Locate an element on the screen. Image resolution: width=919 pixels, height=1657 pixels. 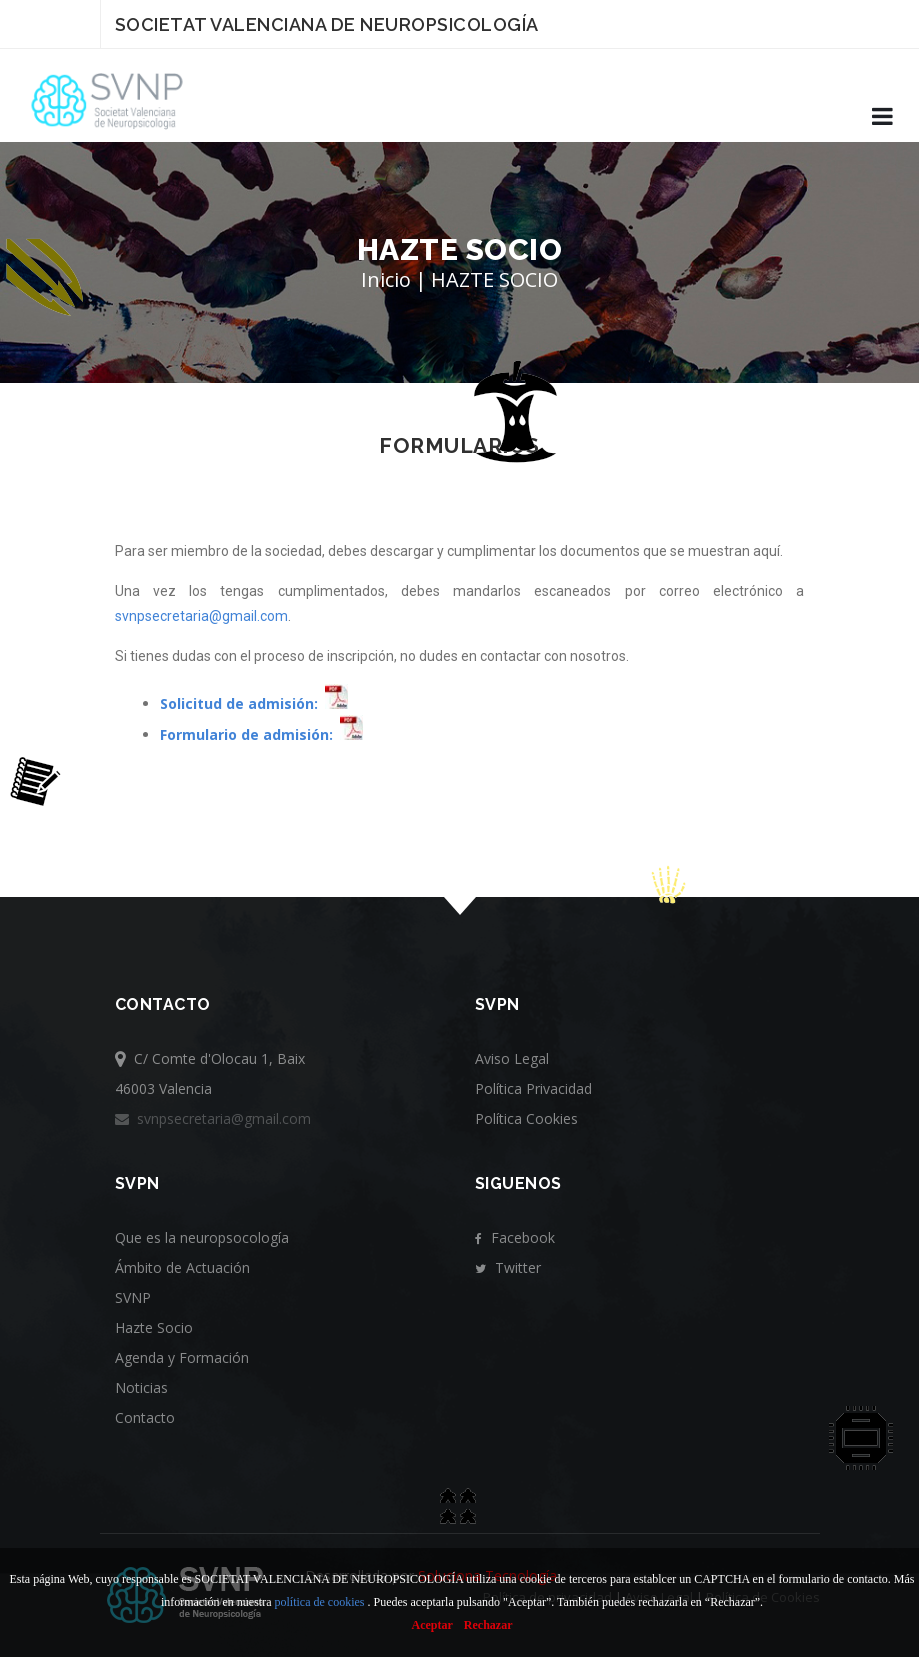
indicates food waste or compost category is located at coordinates (515, 411).